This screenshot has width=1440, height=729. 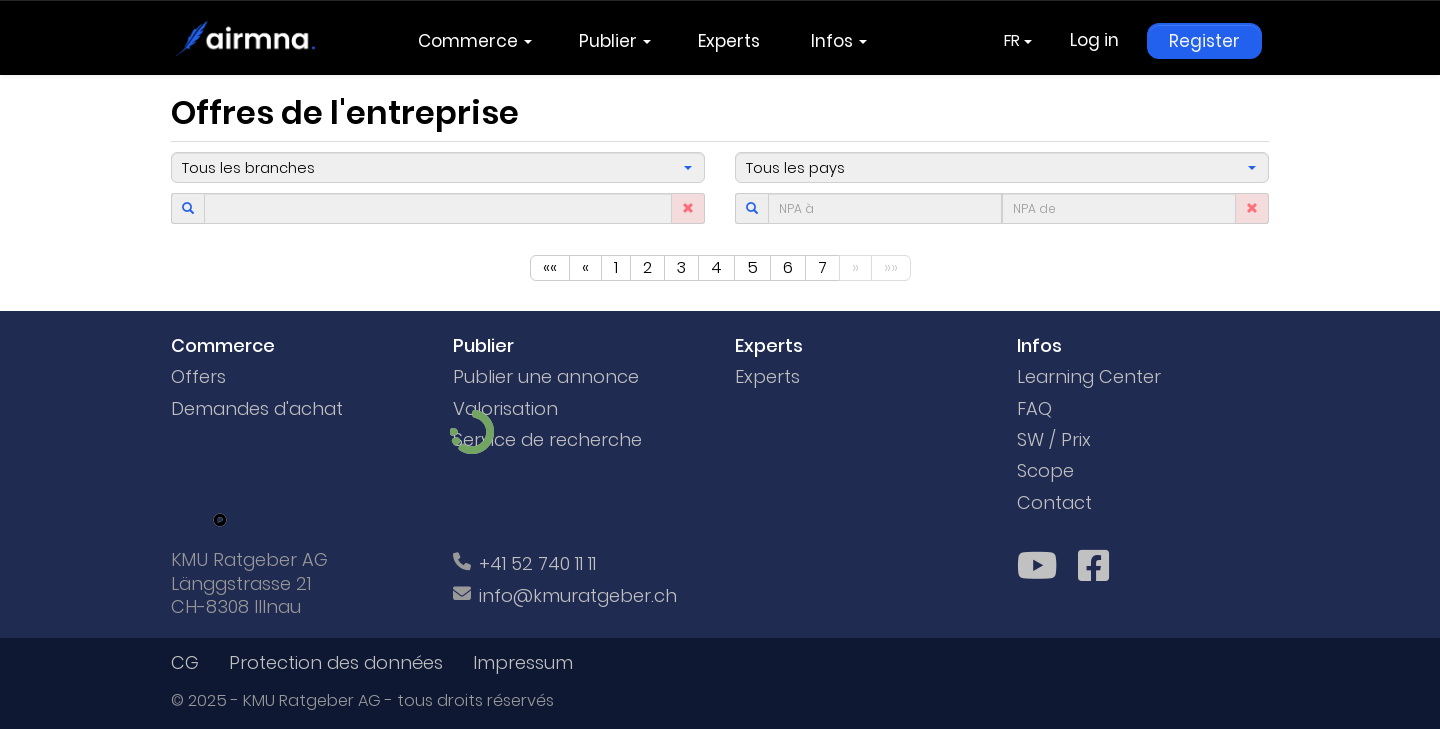 What do you see at coordinates (220, 520) in the screenshot?
I see `open the pixelfed app` at bounding box center [220, 520].